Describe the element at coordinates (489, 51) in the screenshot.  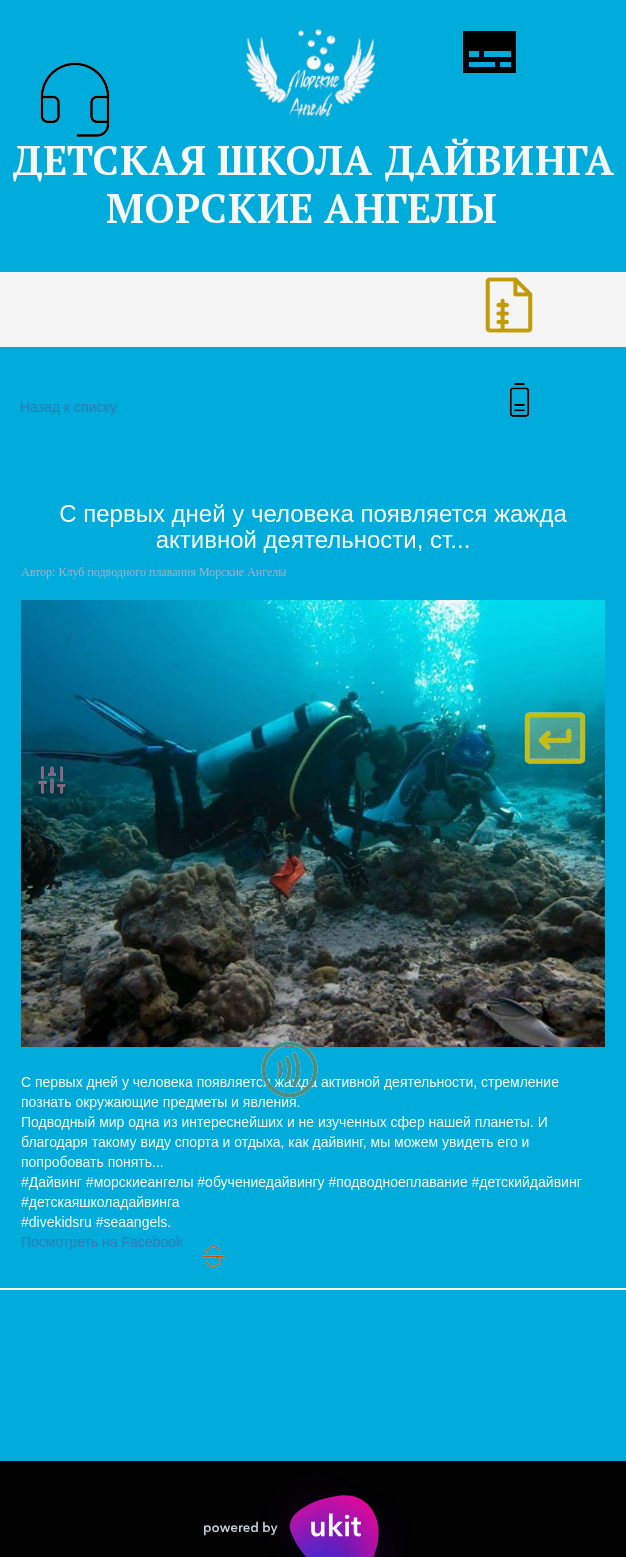
I see `enable subtitles or closed captions` at that location.